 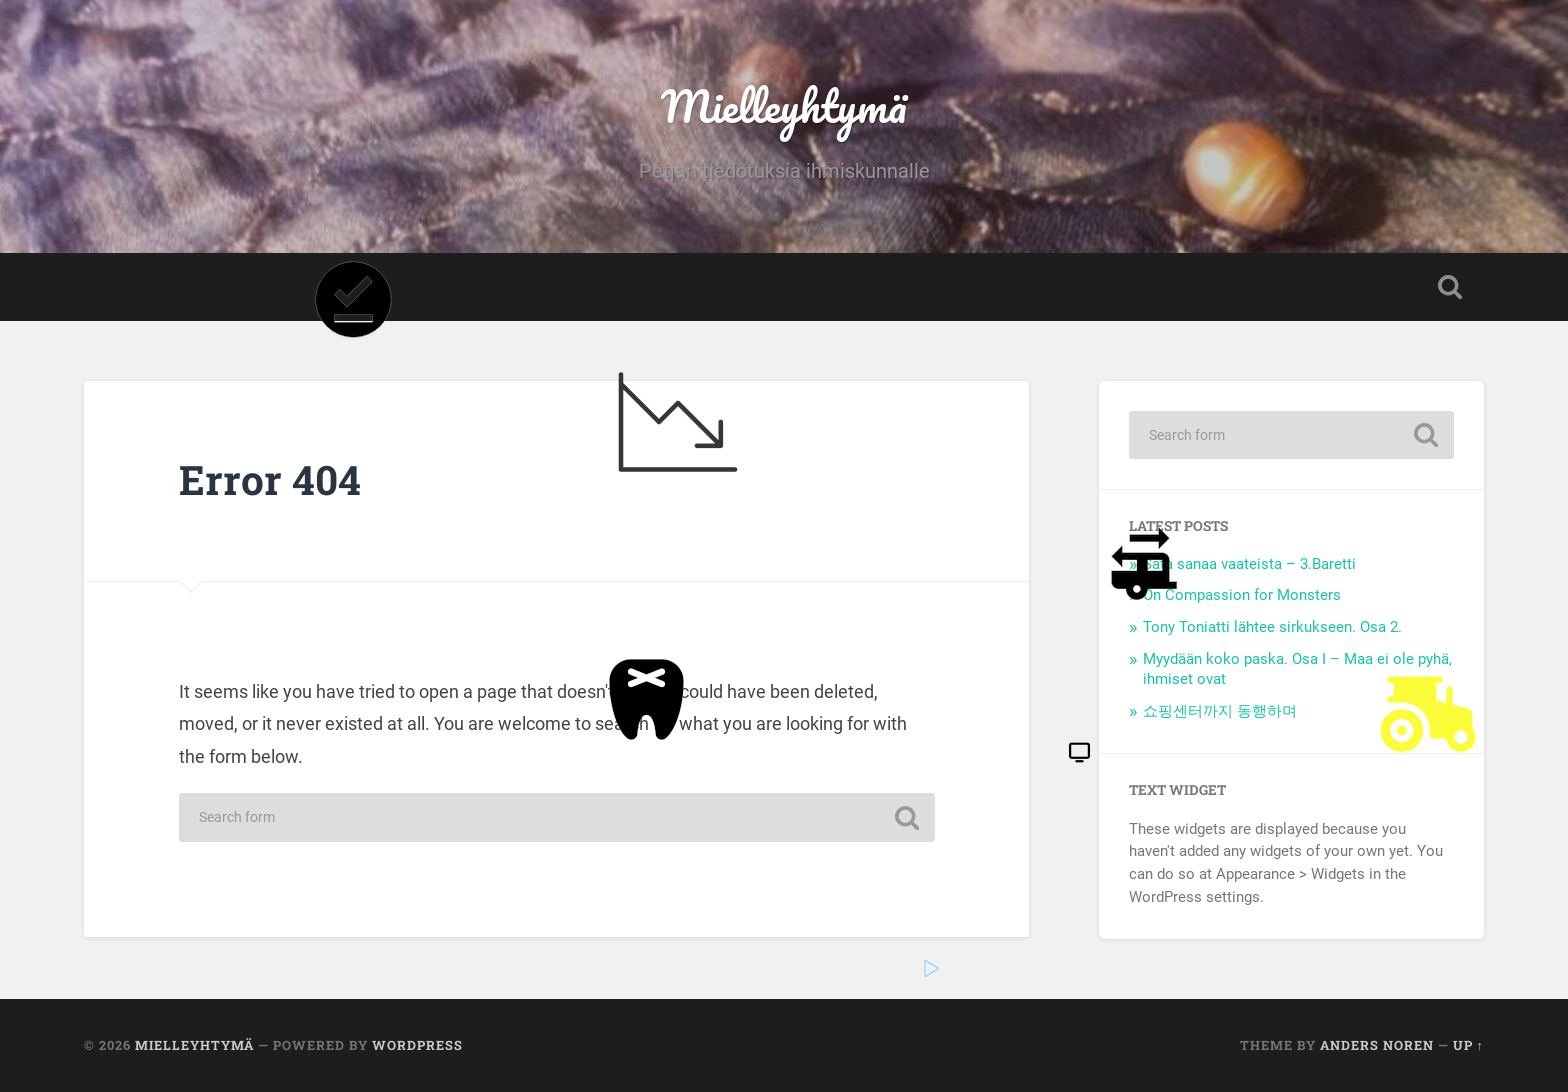 What do you see at coordinates (646, 699) in the screenshot?
I see `access dental health information` at bounding box center [646, 699].